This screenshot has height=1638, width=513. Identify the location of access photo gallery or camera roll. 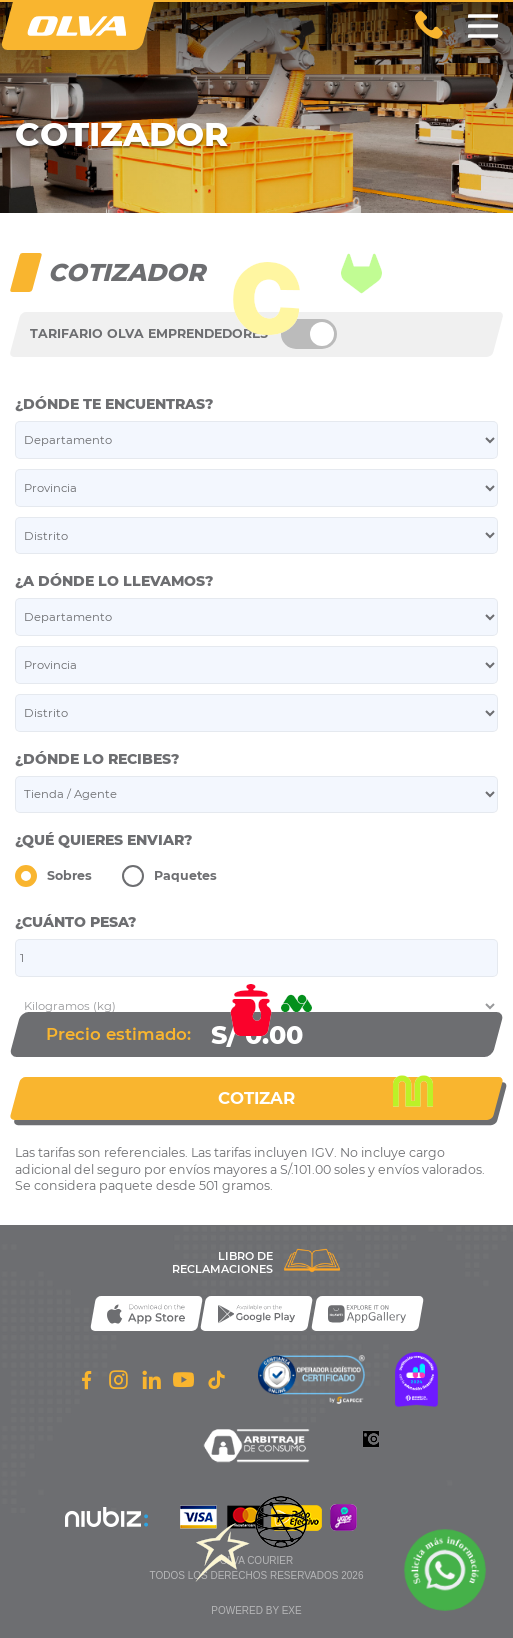
(371, 1439).